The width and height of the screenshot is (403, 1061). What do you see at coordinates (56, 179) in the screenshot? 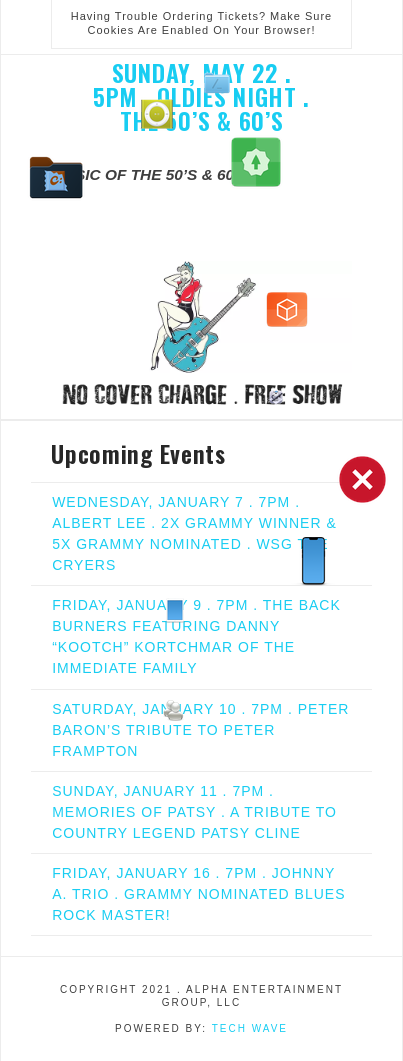
I see `folder containing chocolatey package manager files` at bounding box center [56, 179].